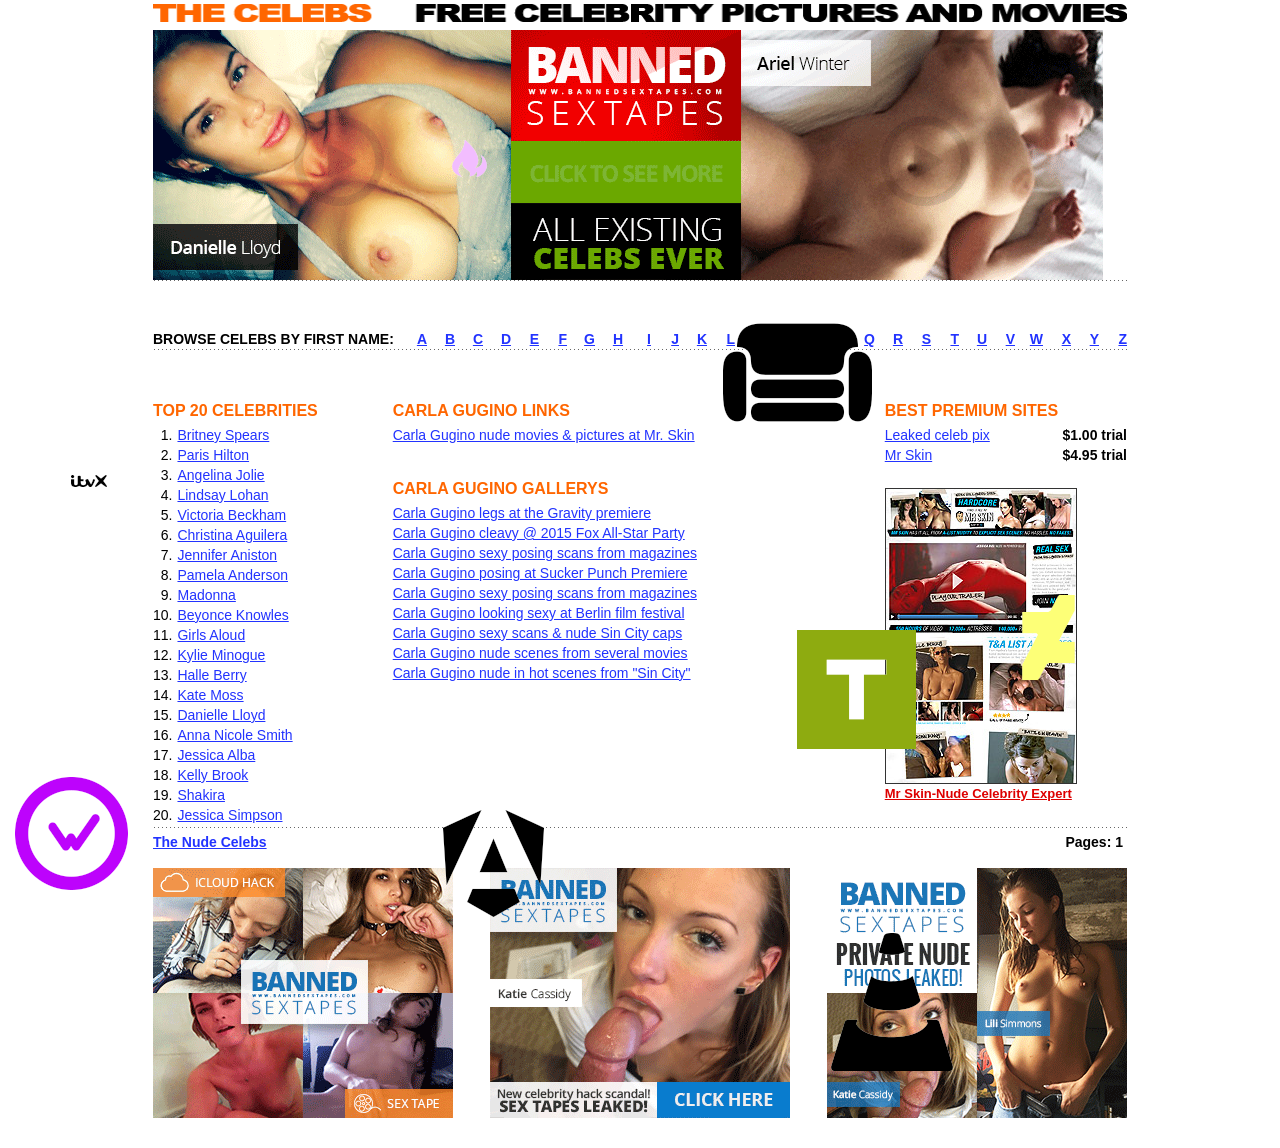  Describe the element at coordinates (493, 863) in the screenshot. I see `indicates an Angular framework application` at that location.